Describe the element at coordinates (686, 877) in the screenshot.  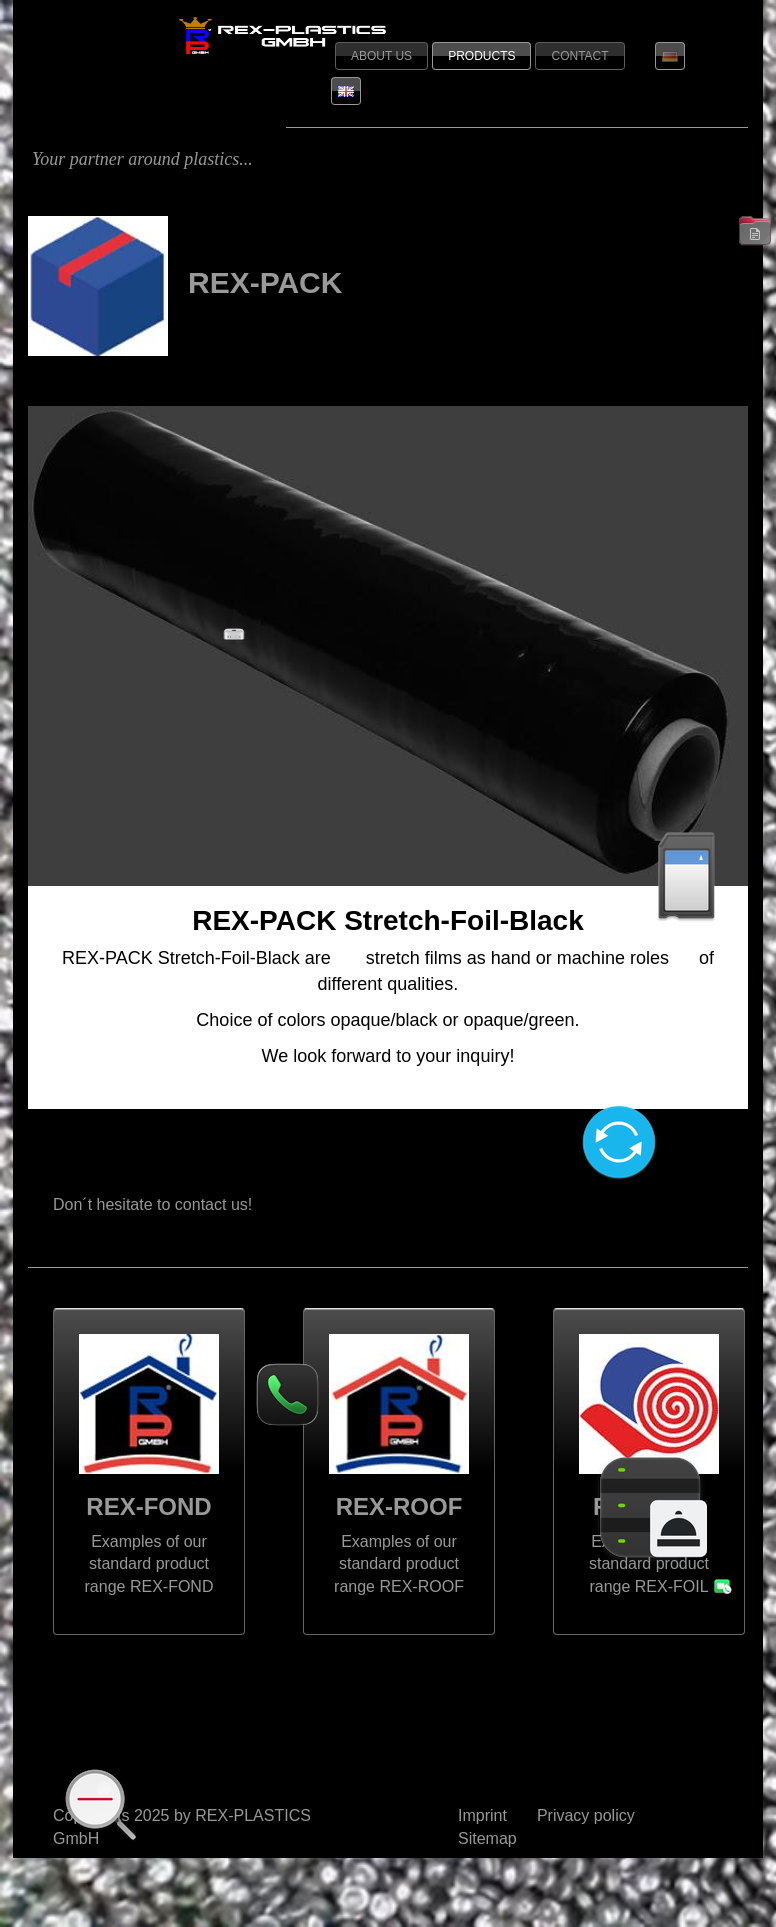
I see `memory stick pro duo storage device` at that location.